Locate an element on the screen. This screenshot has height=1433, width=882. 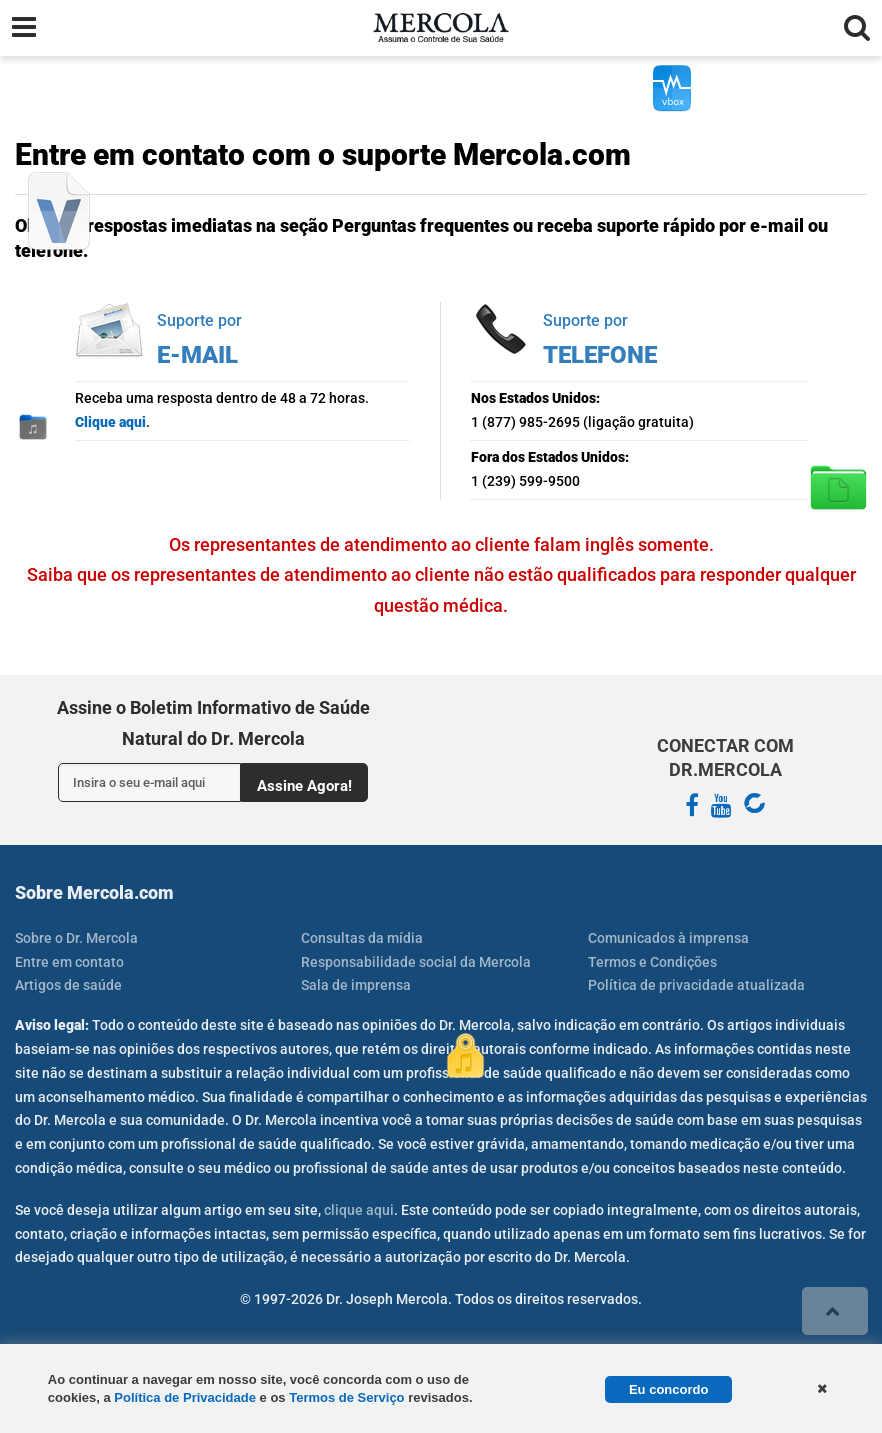
a v programming language source file is located at coordinates (59, 211).